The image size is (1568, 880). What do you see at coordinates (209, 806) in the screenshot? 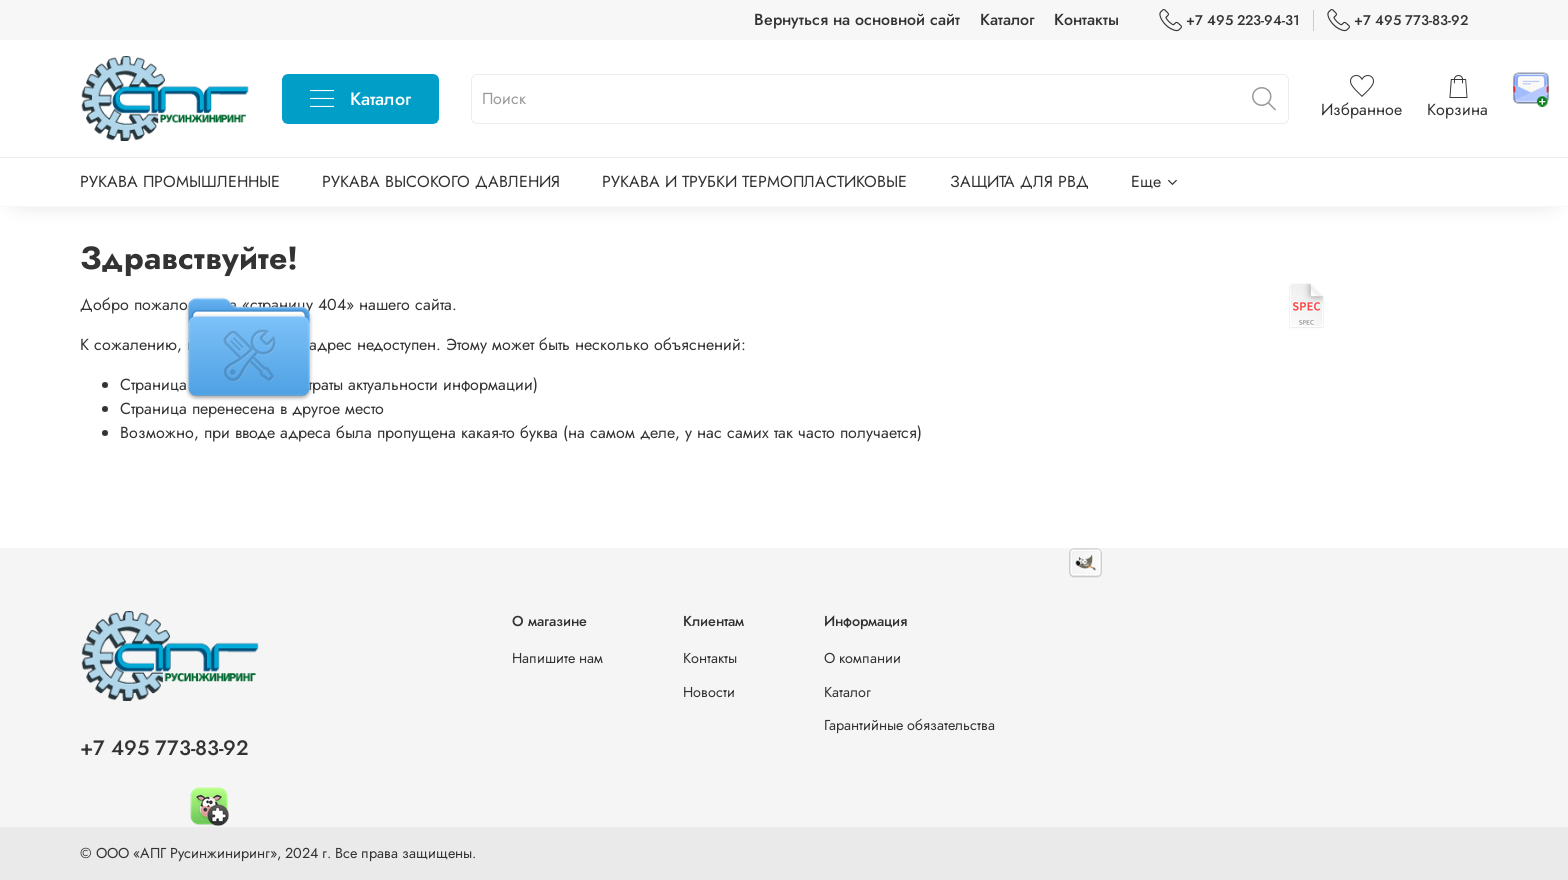
I see `open calf audio plugin suite` at bounding box center [209, 806].